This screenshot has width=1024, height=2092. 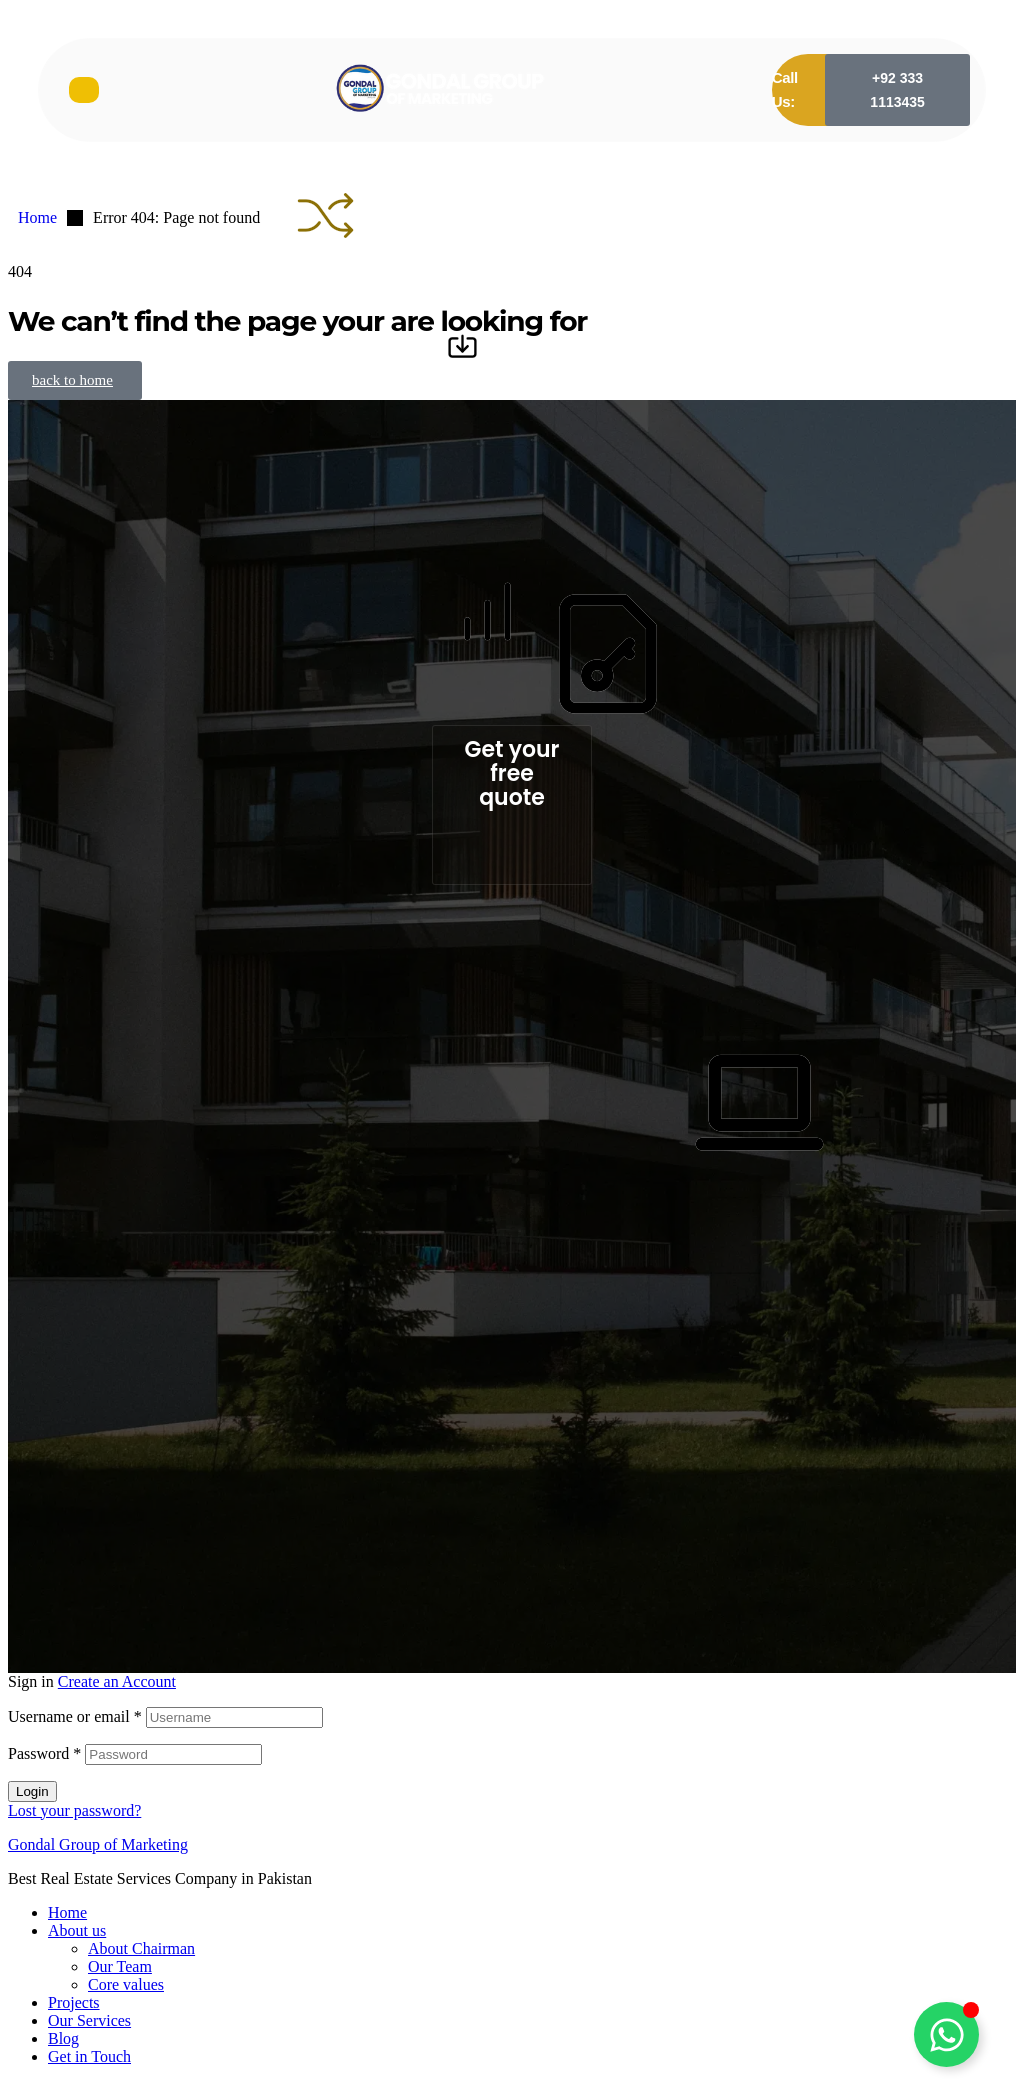 What do you see at coordinates (759, 1099) in the screenshot?
I see `switch to desktop view` at bounding box center [759, 1099].